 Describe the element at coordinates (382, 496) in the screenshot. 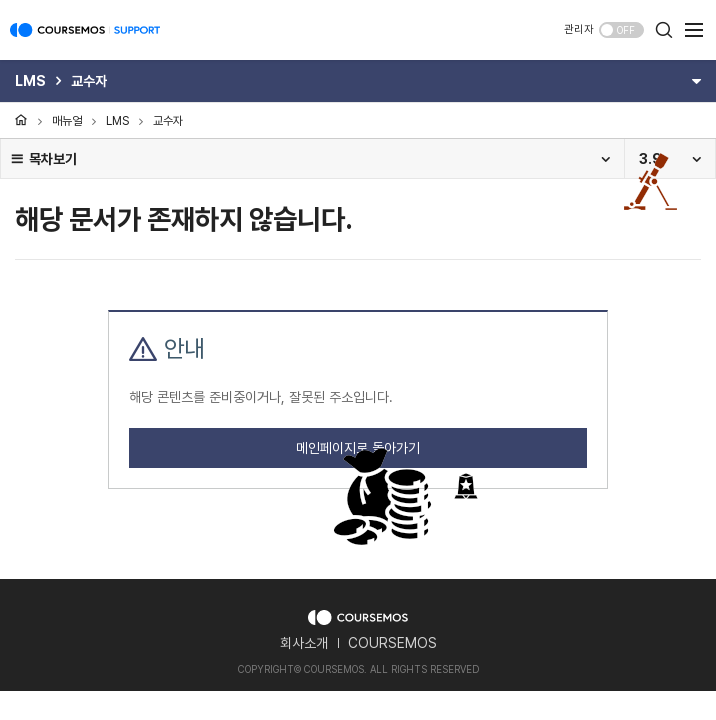

I see `view your in-game currency balance` at that location.